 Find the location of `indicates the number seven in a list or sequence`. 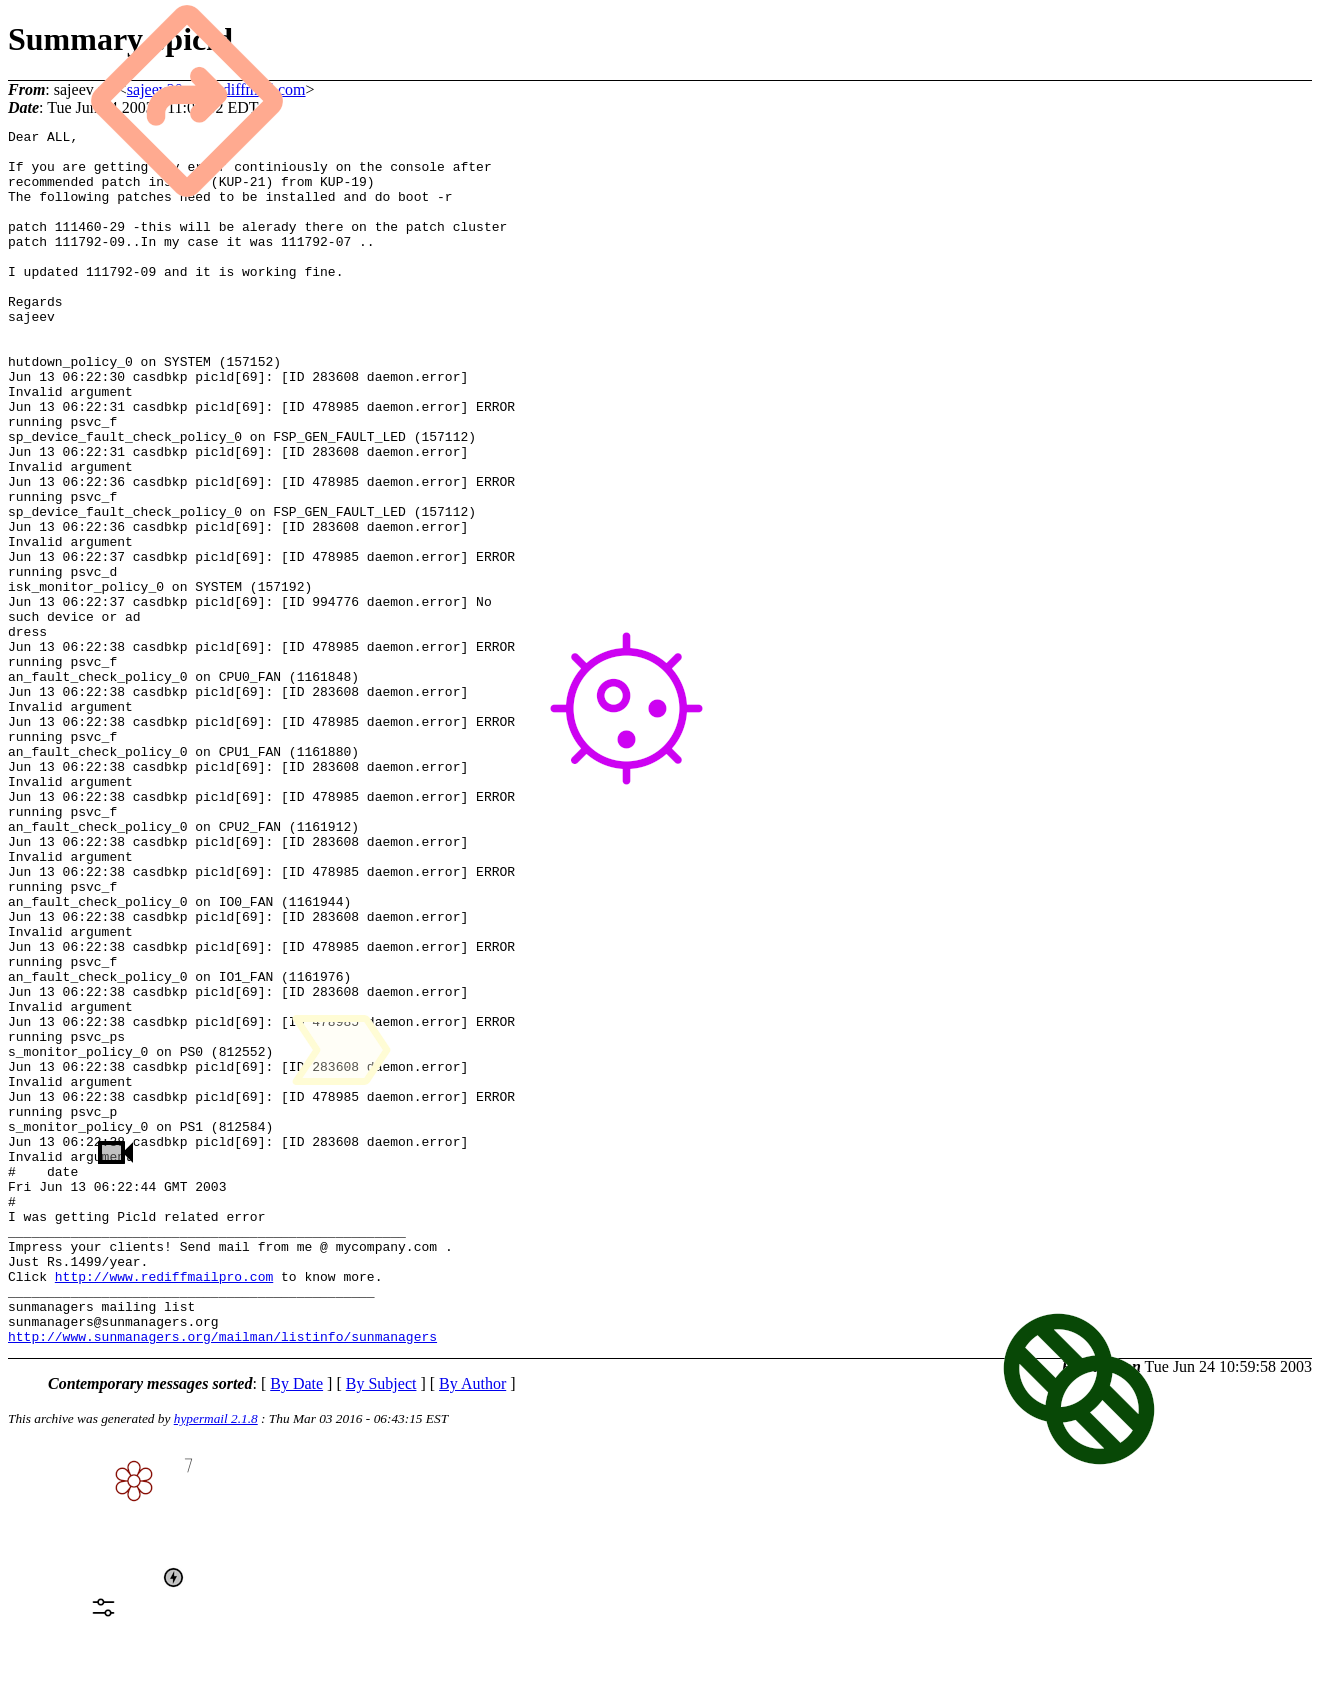

indicates the number seven in a list or sequence is located at coordinates (188, 1465).